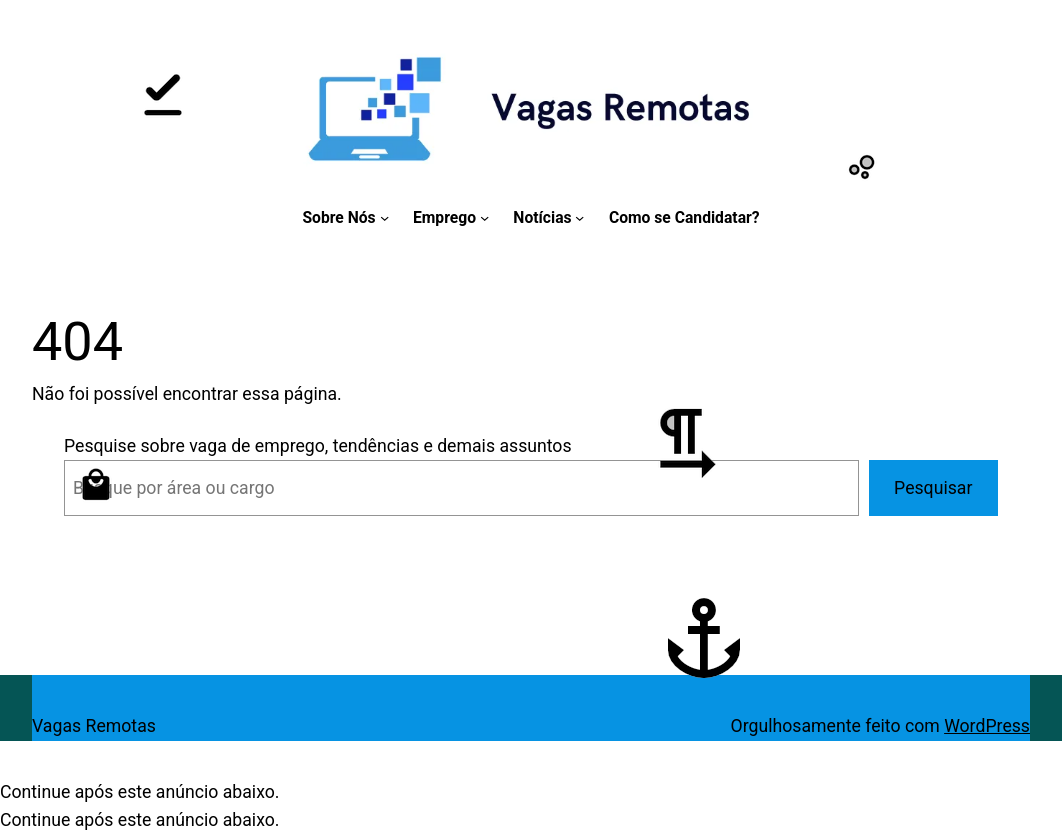 The image size is (1062, 834). What do you see at coordinates (704, 638) in the screenshot?
I see `anchor a position or element in place` at bounding box center [704, 638].